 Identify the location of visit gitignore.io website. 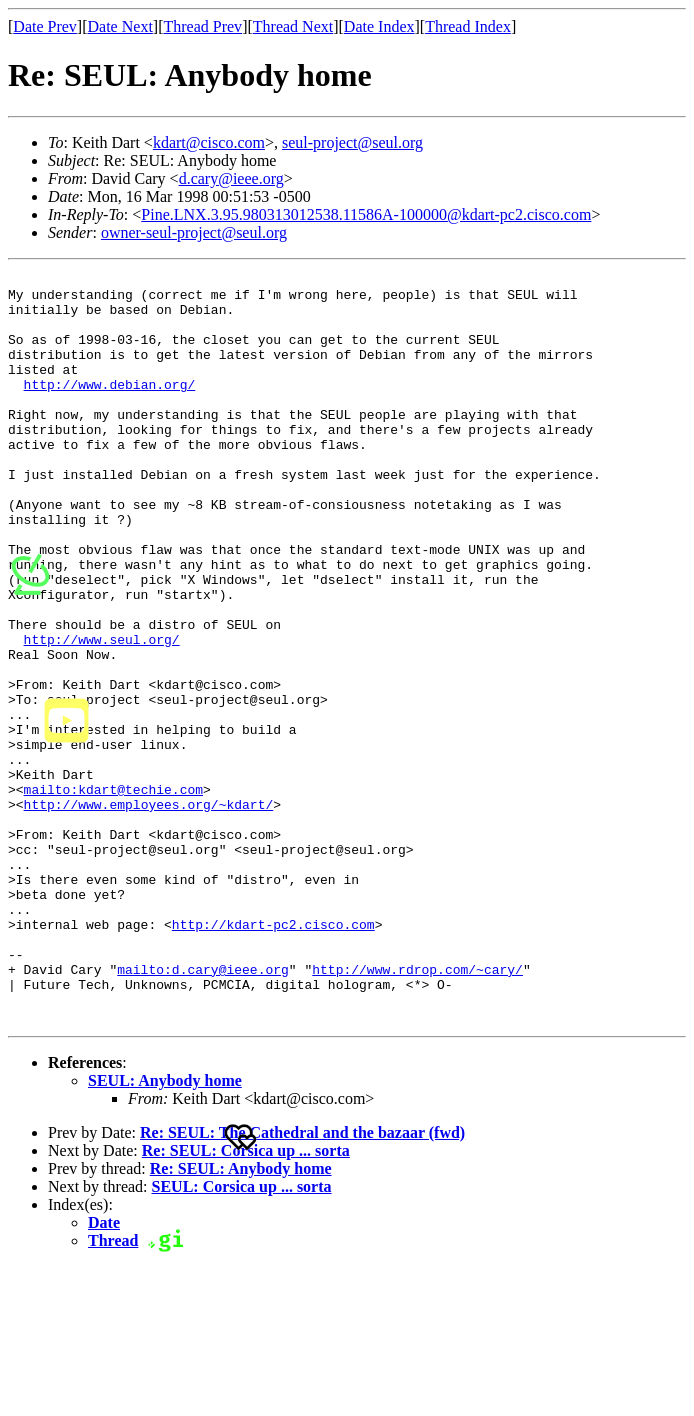
(165, 1240).